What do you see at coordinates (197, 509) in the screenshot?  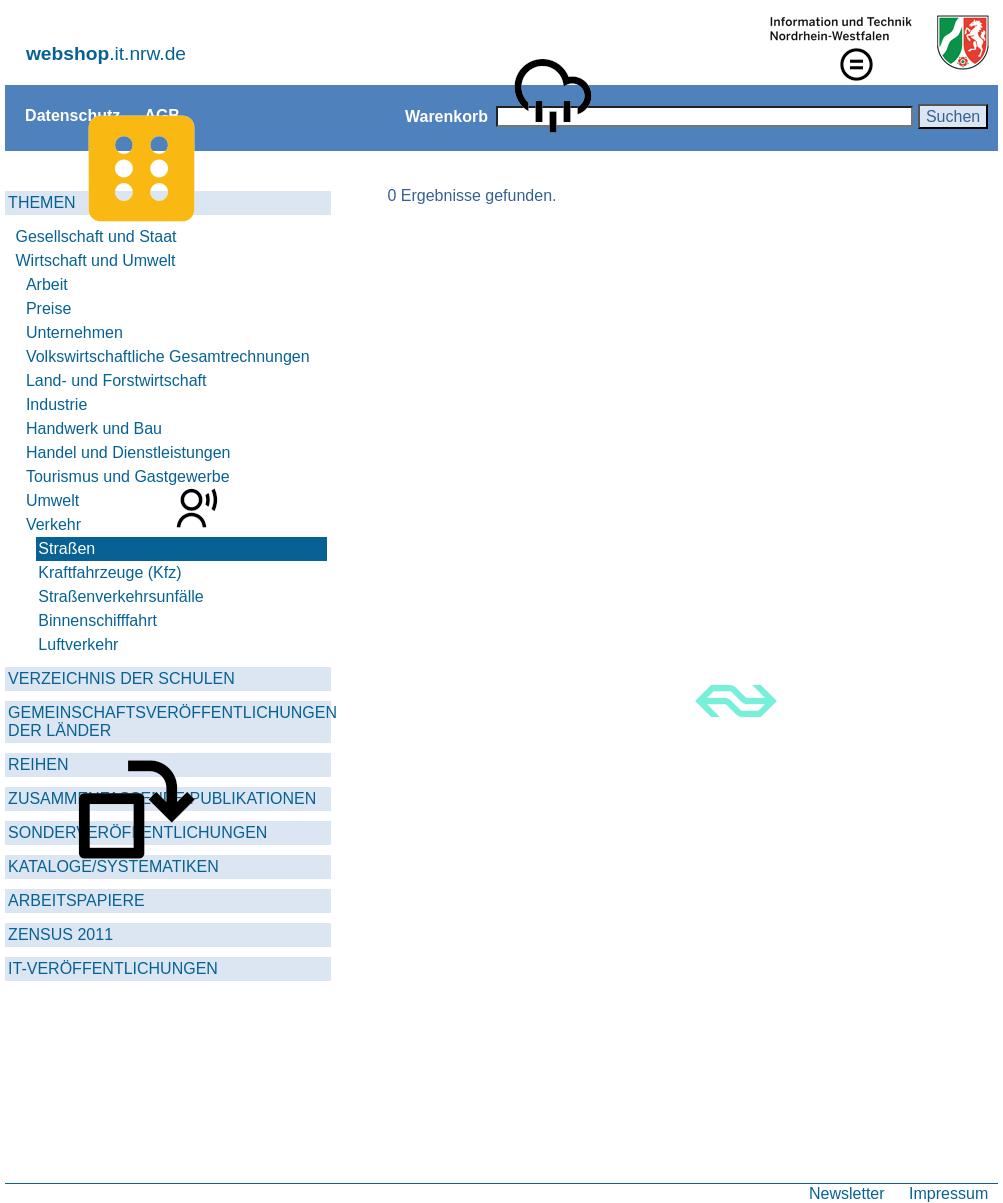 I see `activate voice input or speech recognition` at bounding box center [197, 509].